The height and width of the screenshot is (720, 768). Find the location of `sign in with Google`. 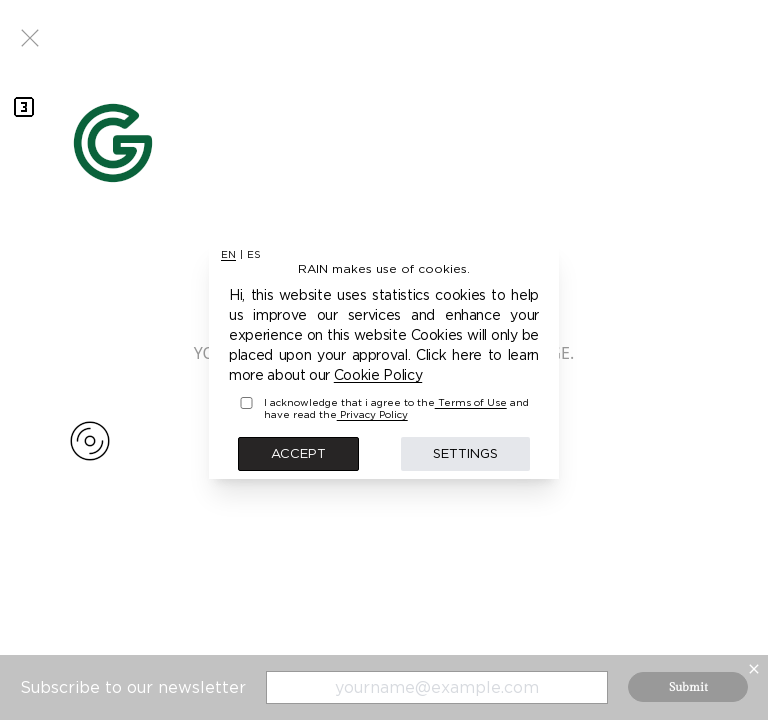

sign in with Google is located at coordinates (113, 143).